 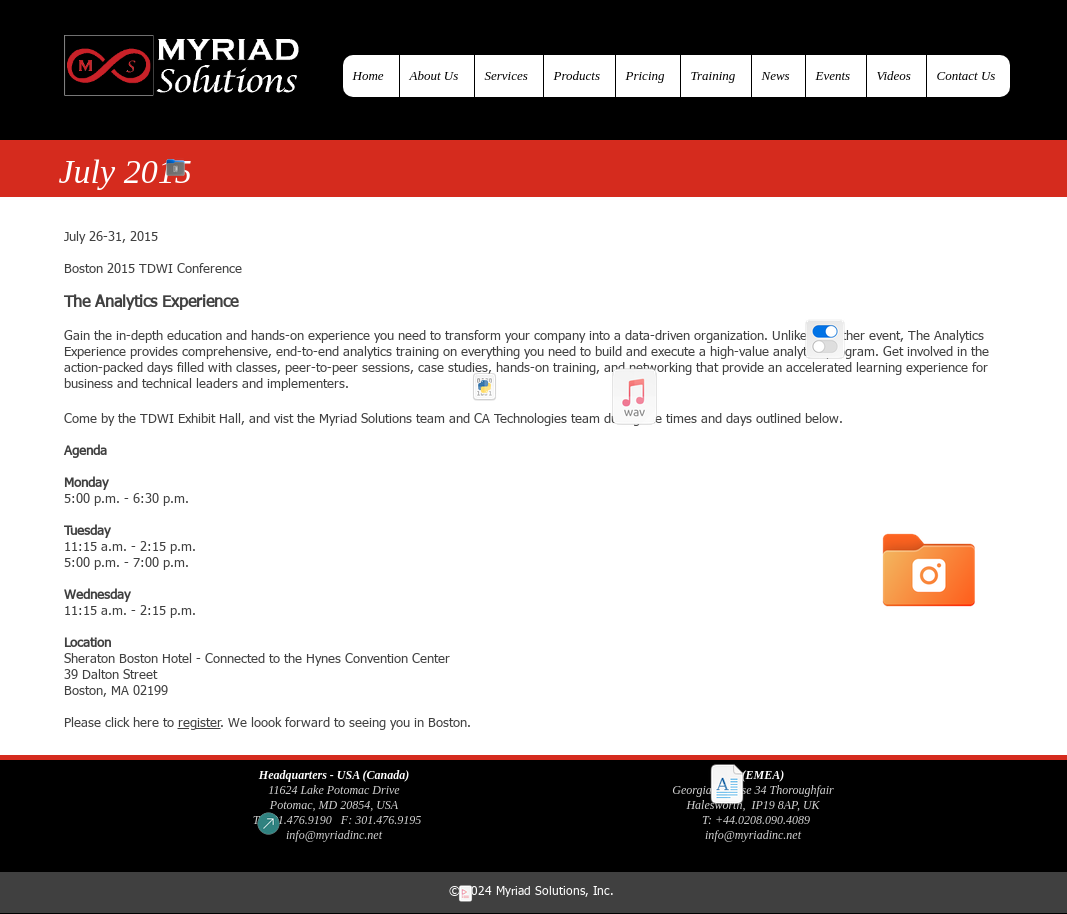 I want to click on open 4K Stogram downloads folder, so click(x=928, y=572).